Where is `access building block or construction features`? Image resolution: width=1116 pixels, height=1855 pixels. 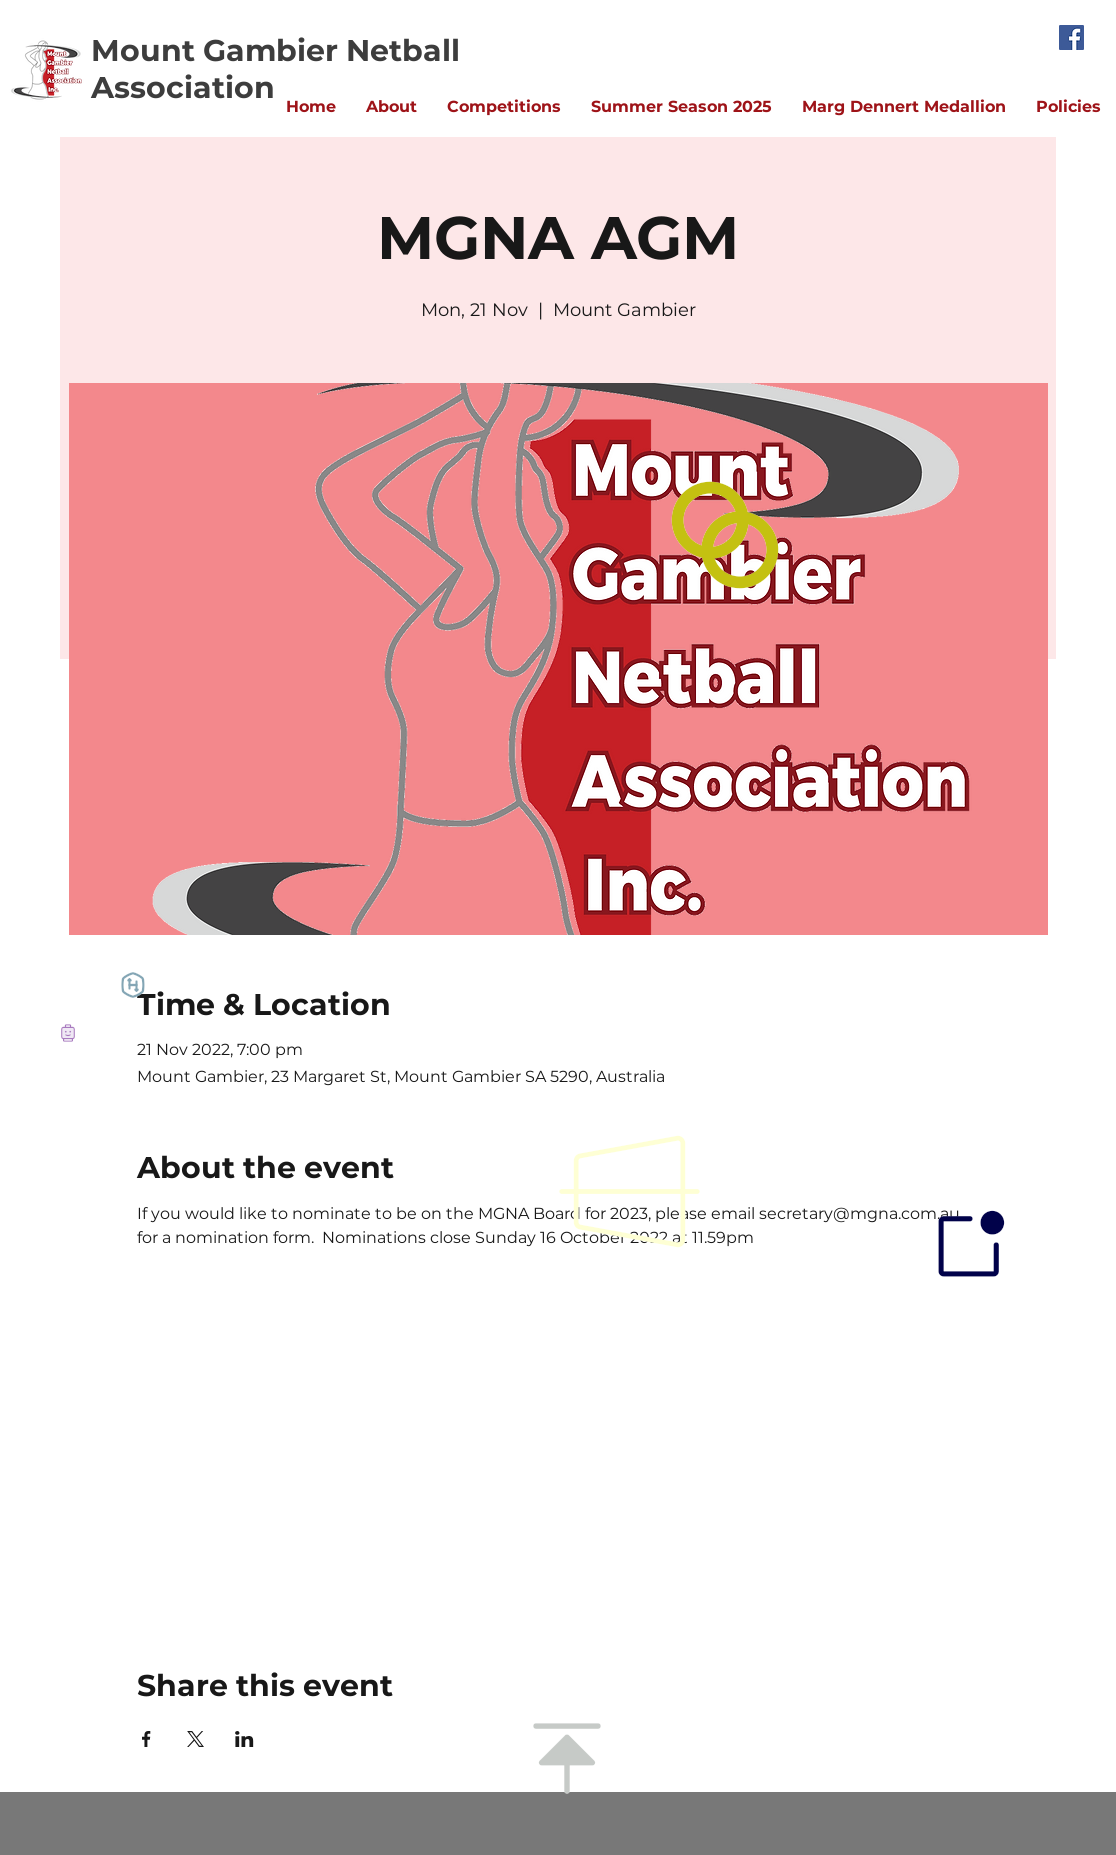 access building block or construction features is located at coordinates (68, 1033).